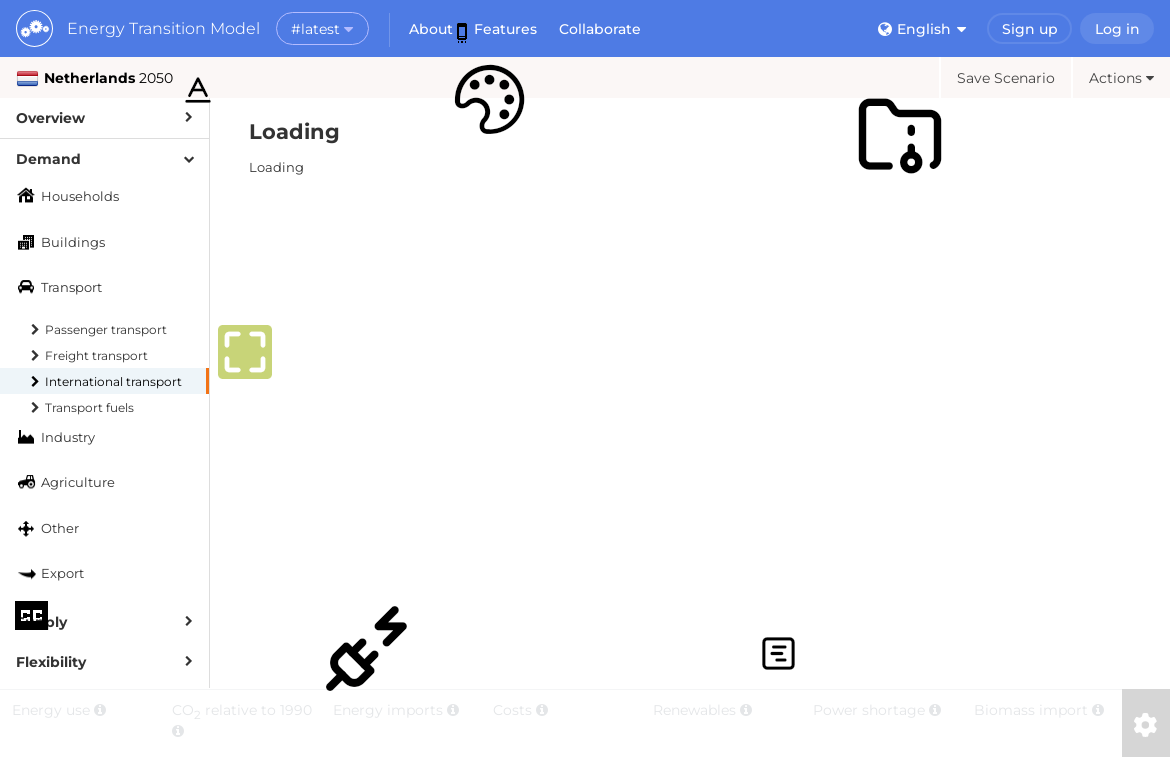  I want to click on charging or power connection active, so click(370, 646).